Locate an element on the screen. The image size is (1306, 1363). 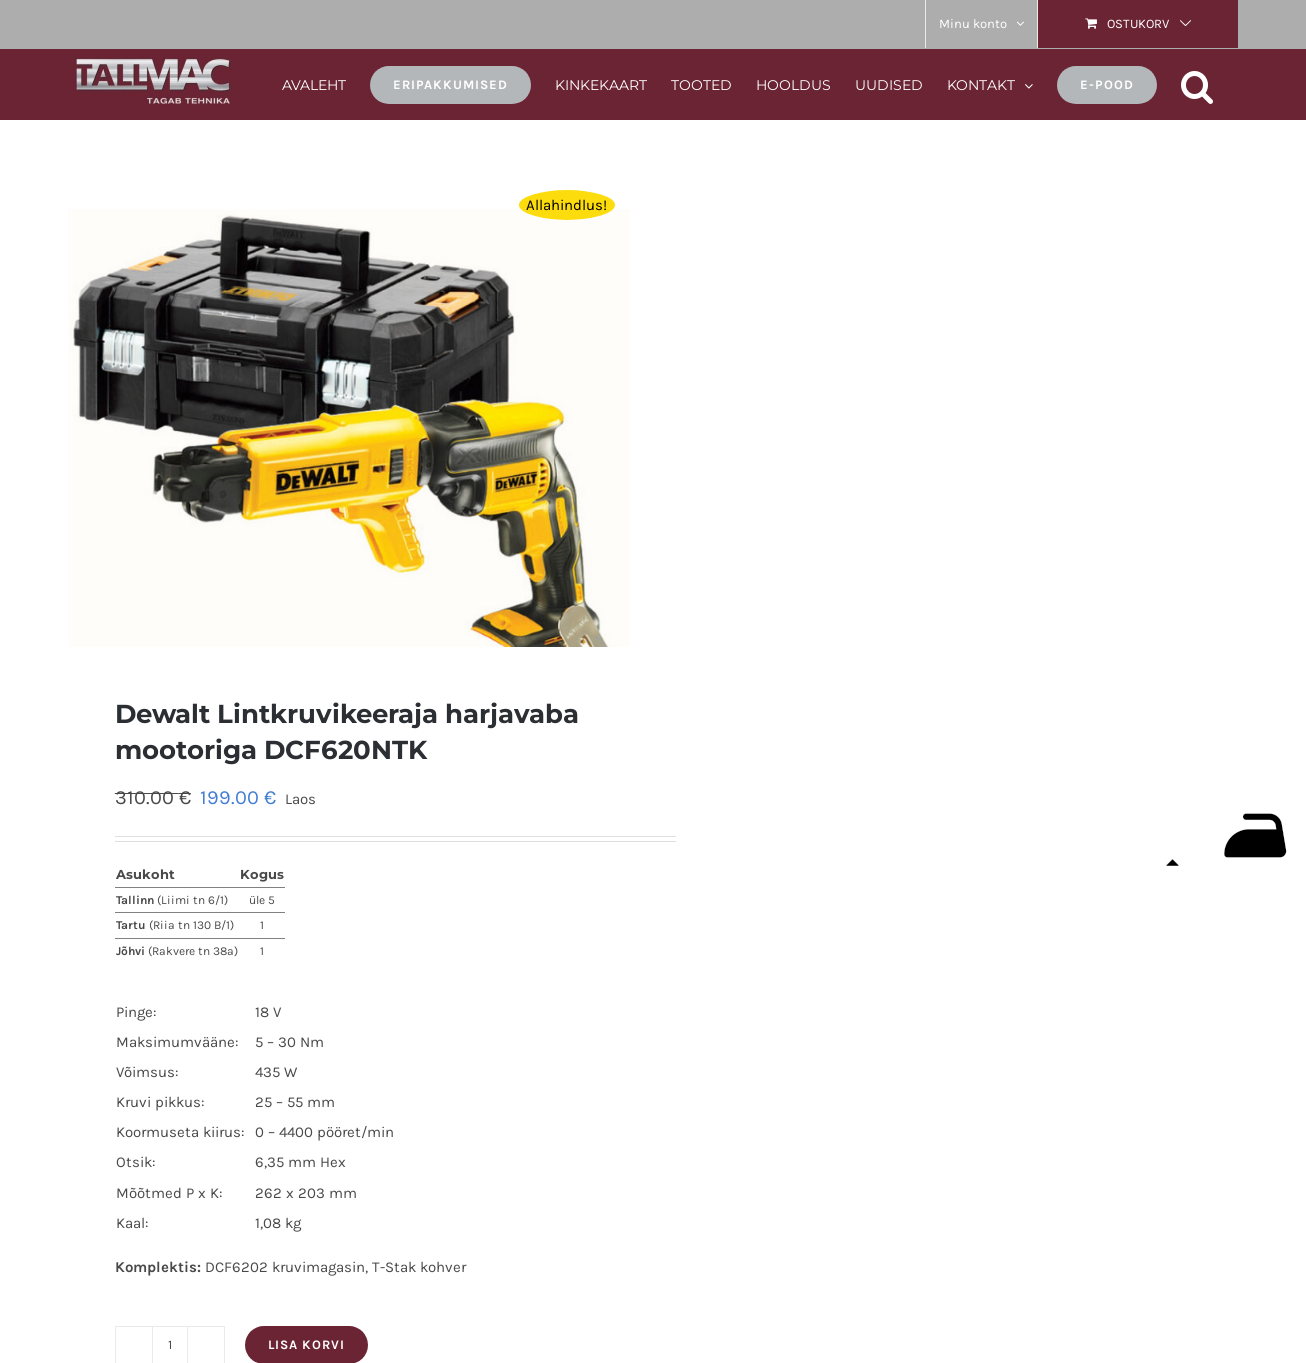
expand a collapsed section is located at coordinates (1172, 862).